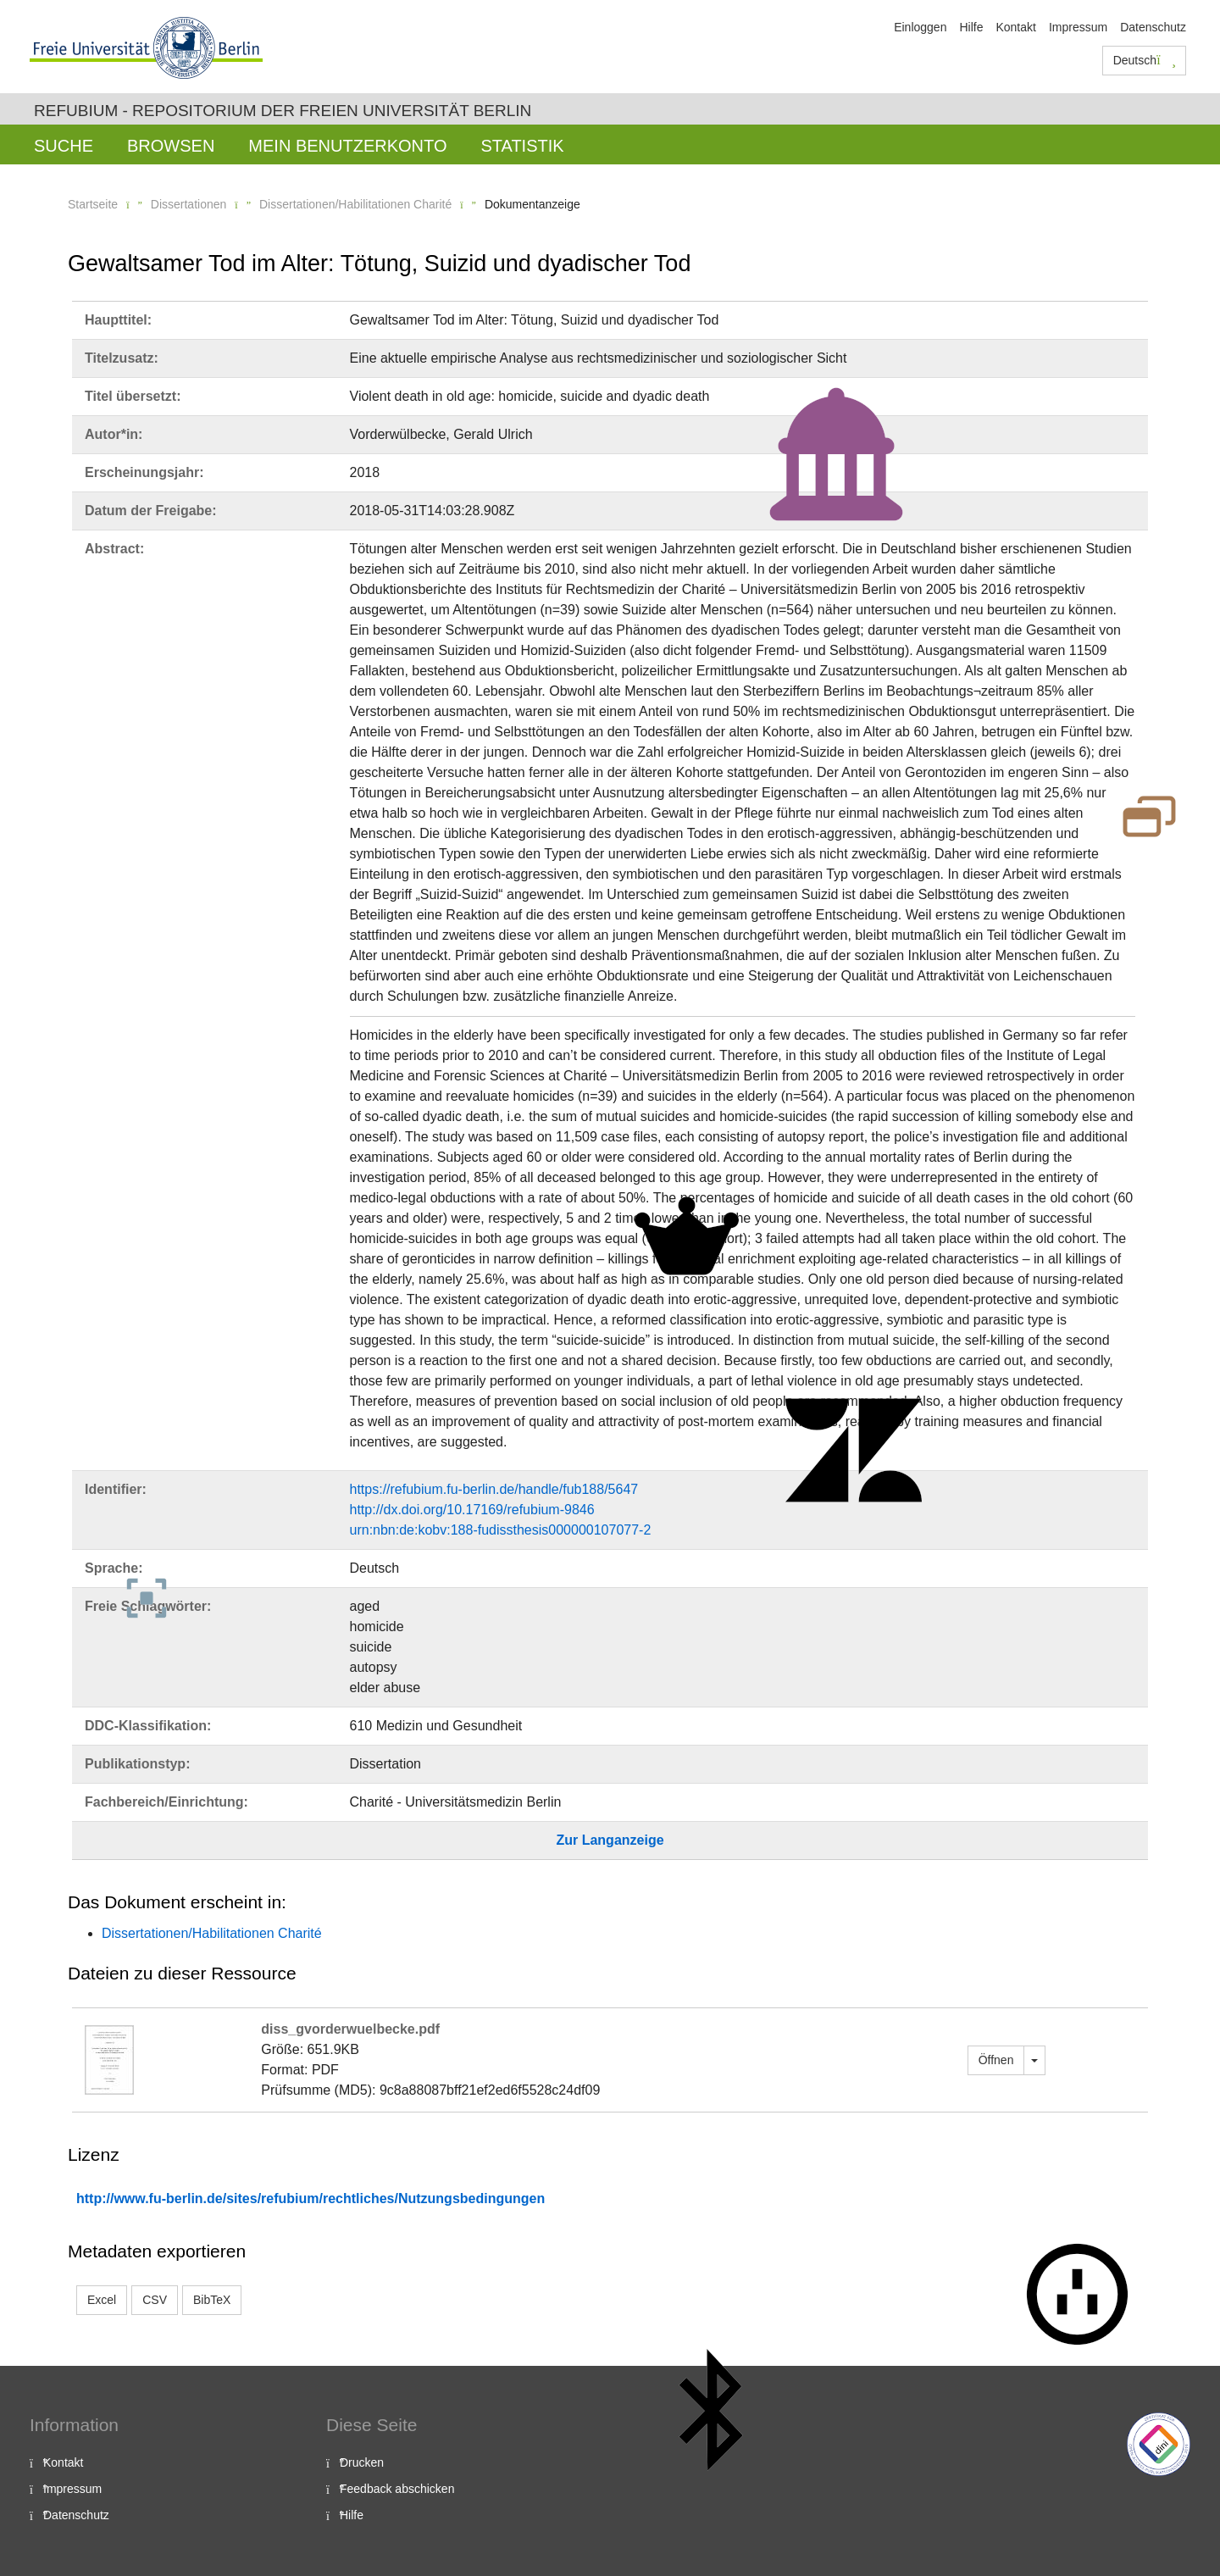  I want to click on restore window to previous size, so click(1149, 816).